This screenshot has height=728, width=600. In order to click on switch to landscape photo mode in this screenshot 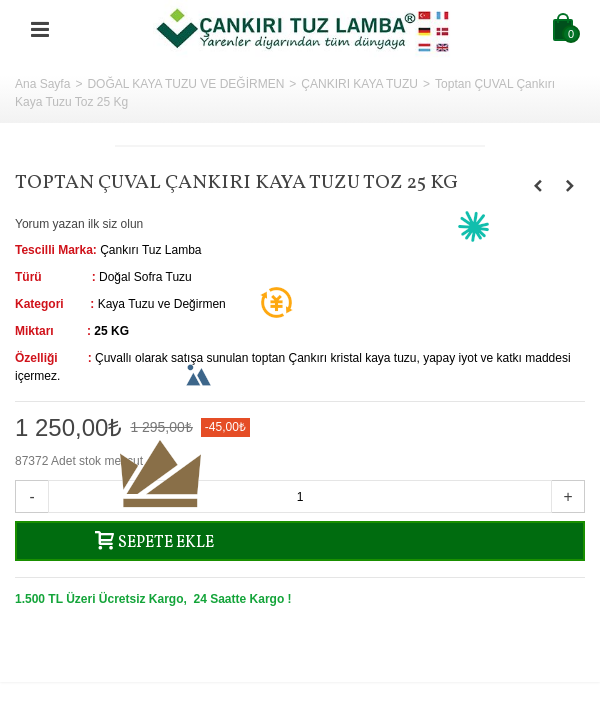, I will do `click(198, 375)`.